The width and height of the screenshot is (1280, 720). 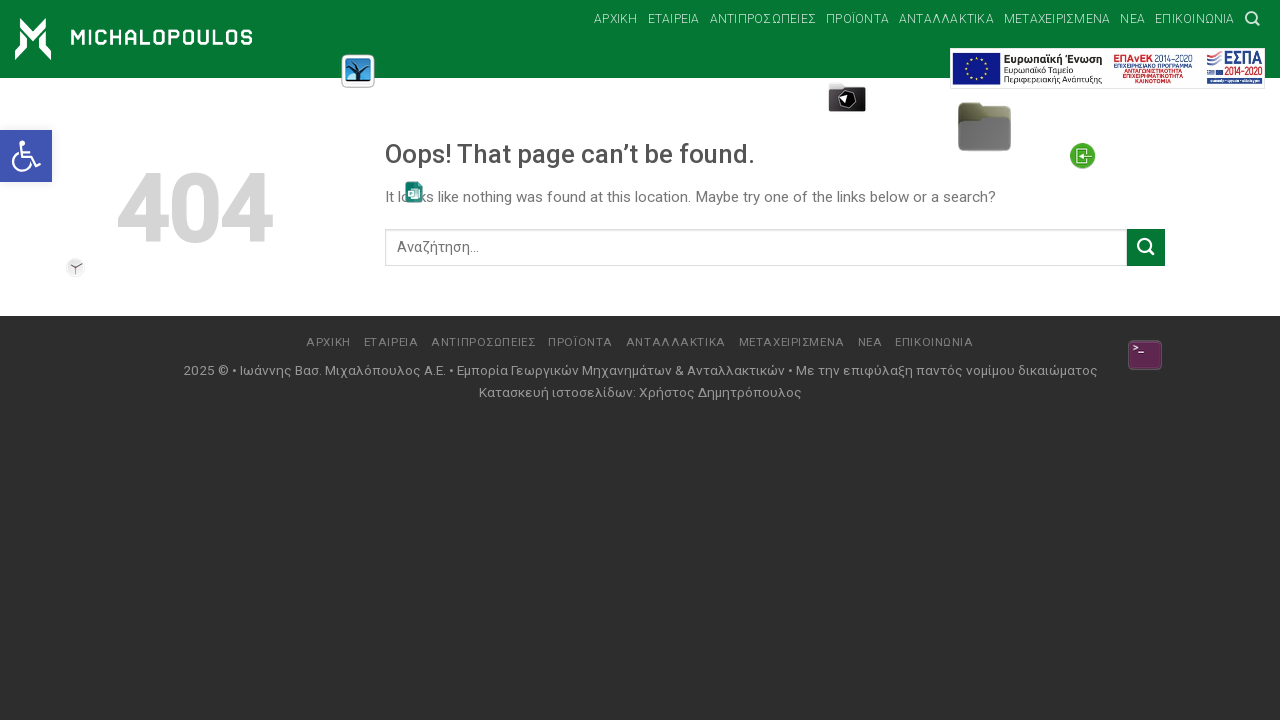 I want to click on log out of the current session, so click(x=1083, y=156).